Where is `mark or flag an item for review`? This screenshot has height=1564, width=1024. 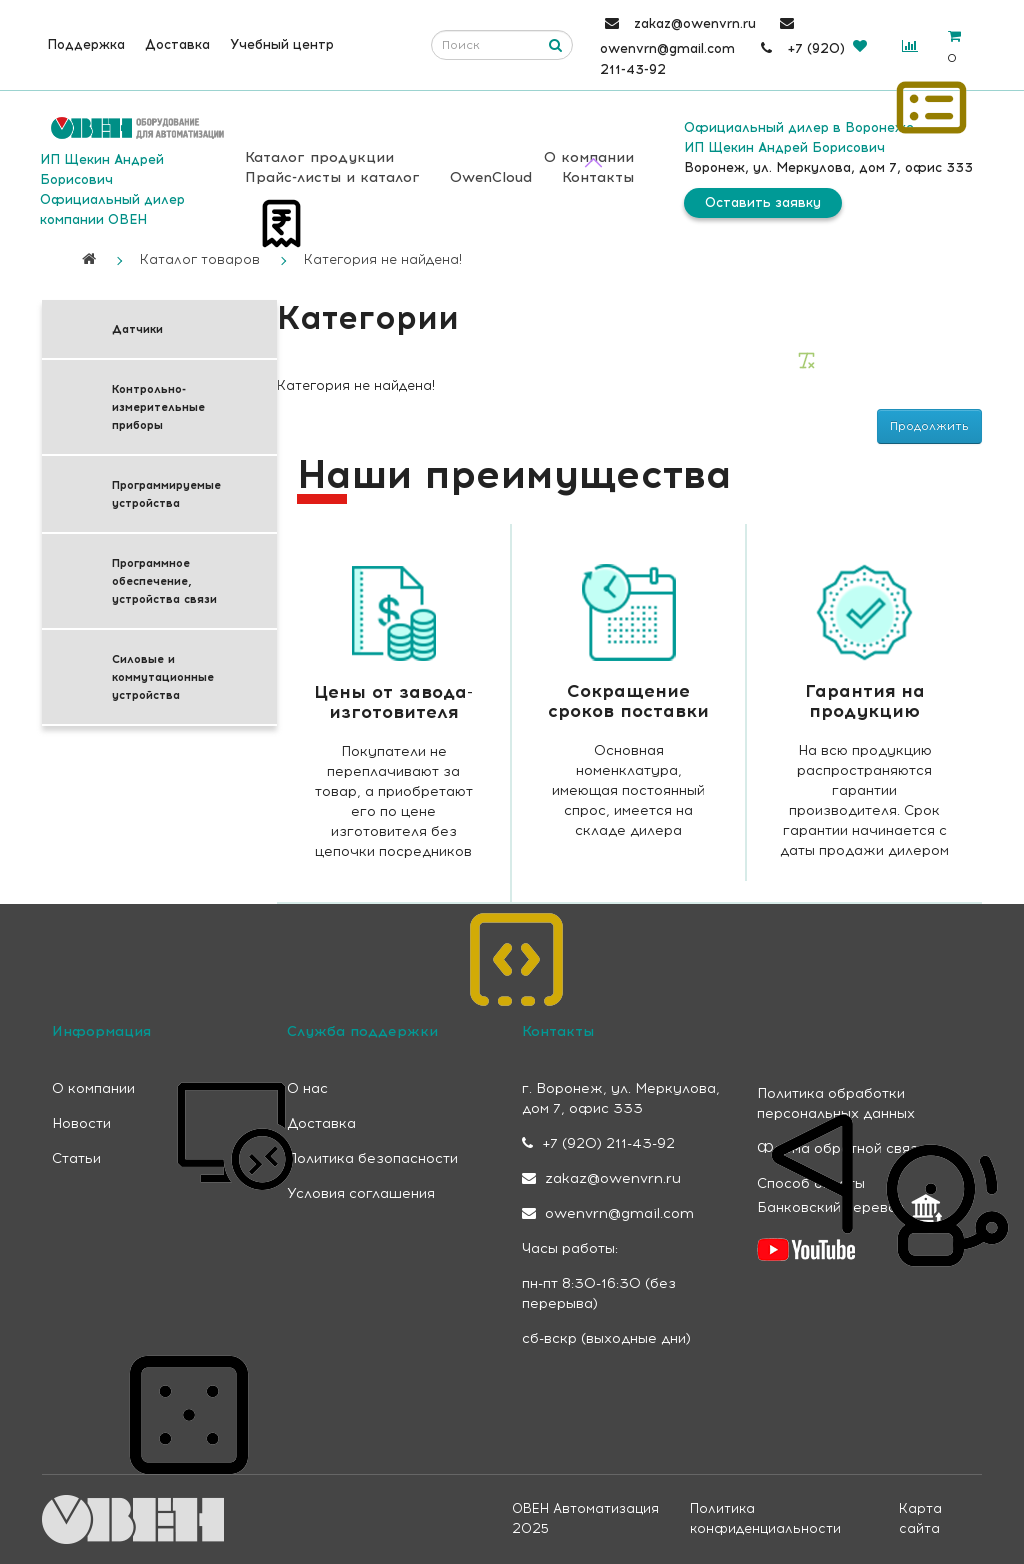
mark or flag an item for review is located at coordinates (815, 1174).